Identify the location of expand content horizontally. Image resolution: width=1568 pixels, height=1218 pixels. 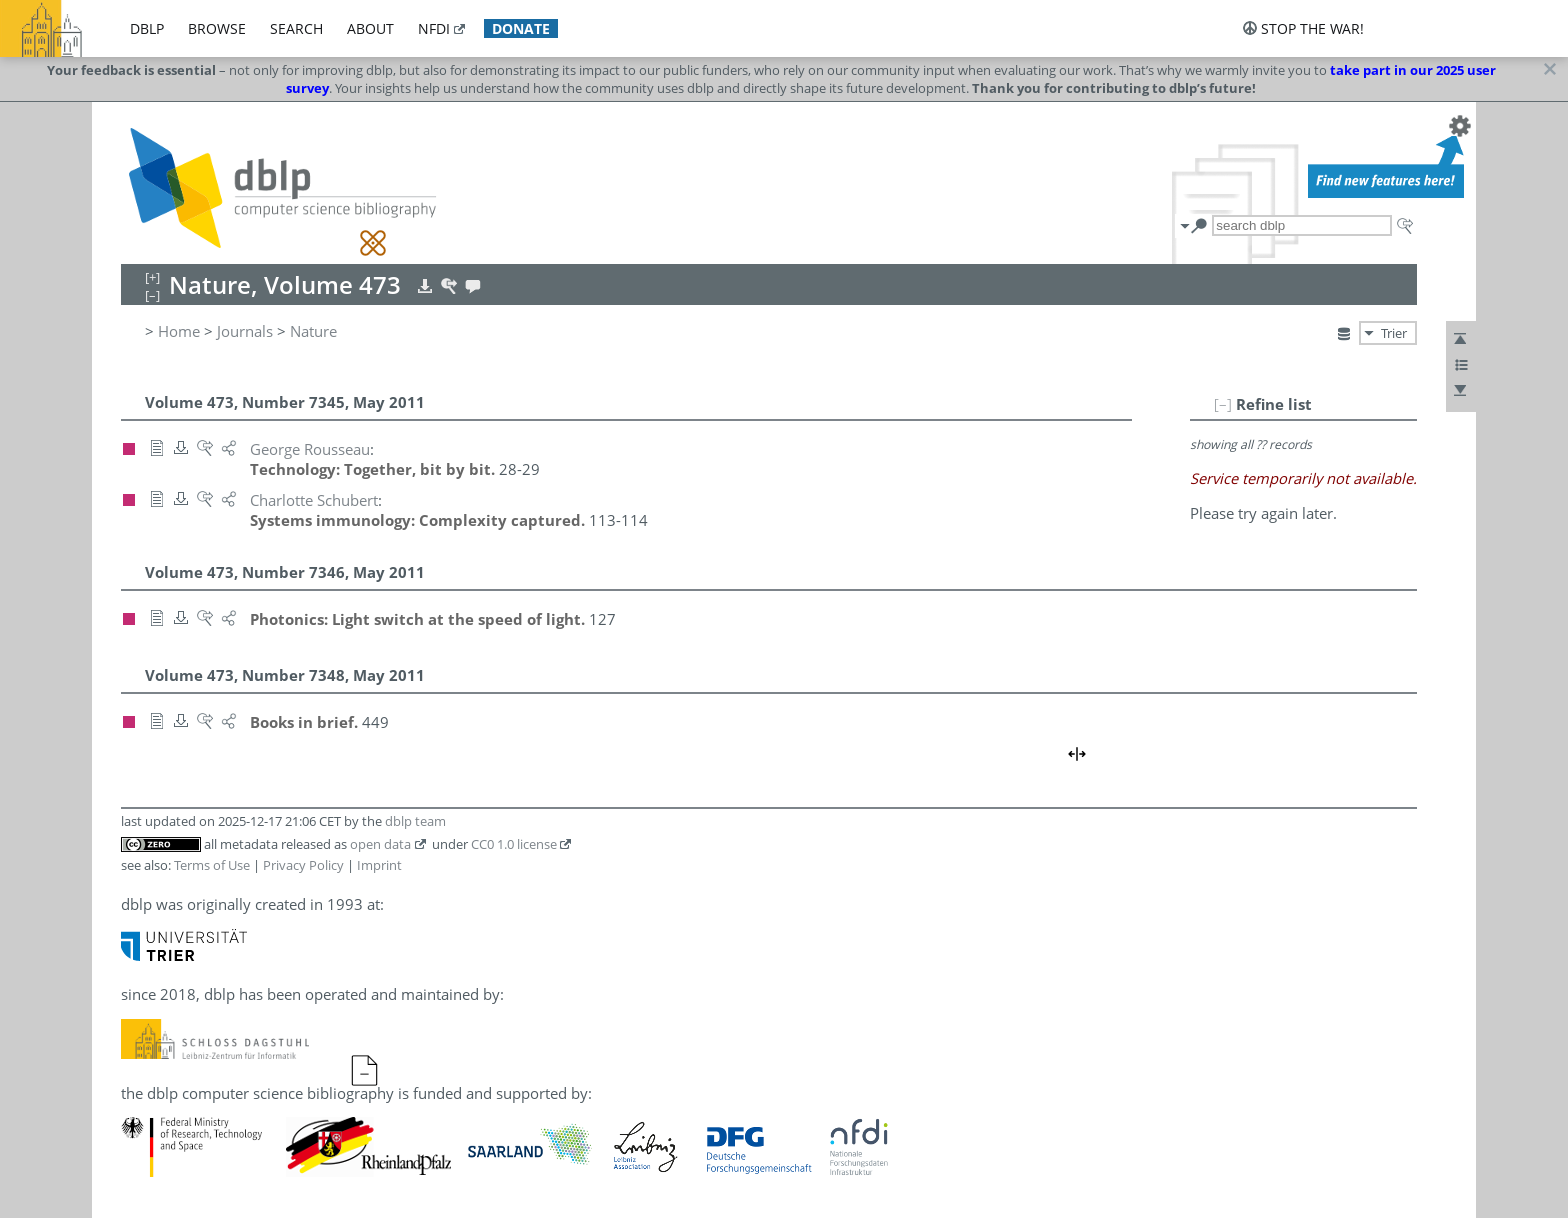
(1077, 754).